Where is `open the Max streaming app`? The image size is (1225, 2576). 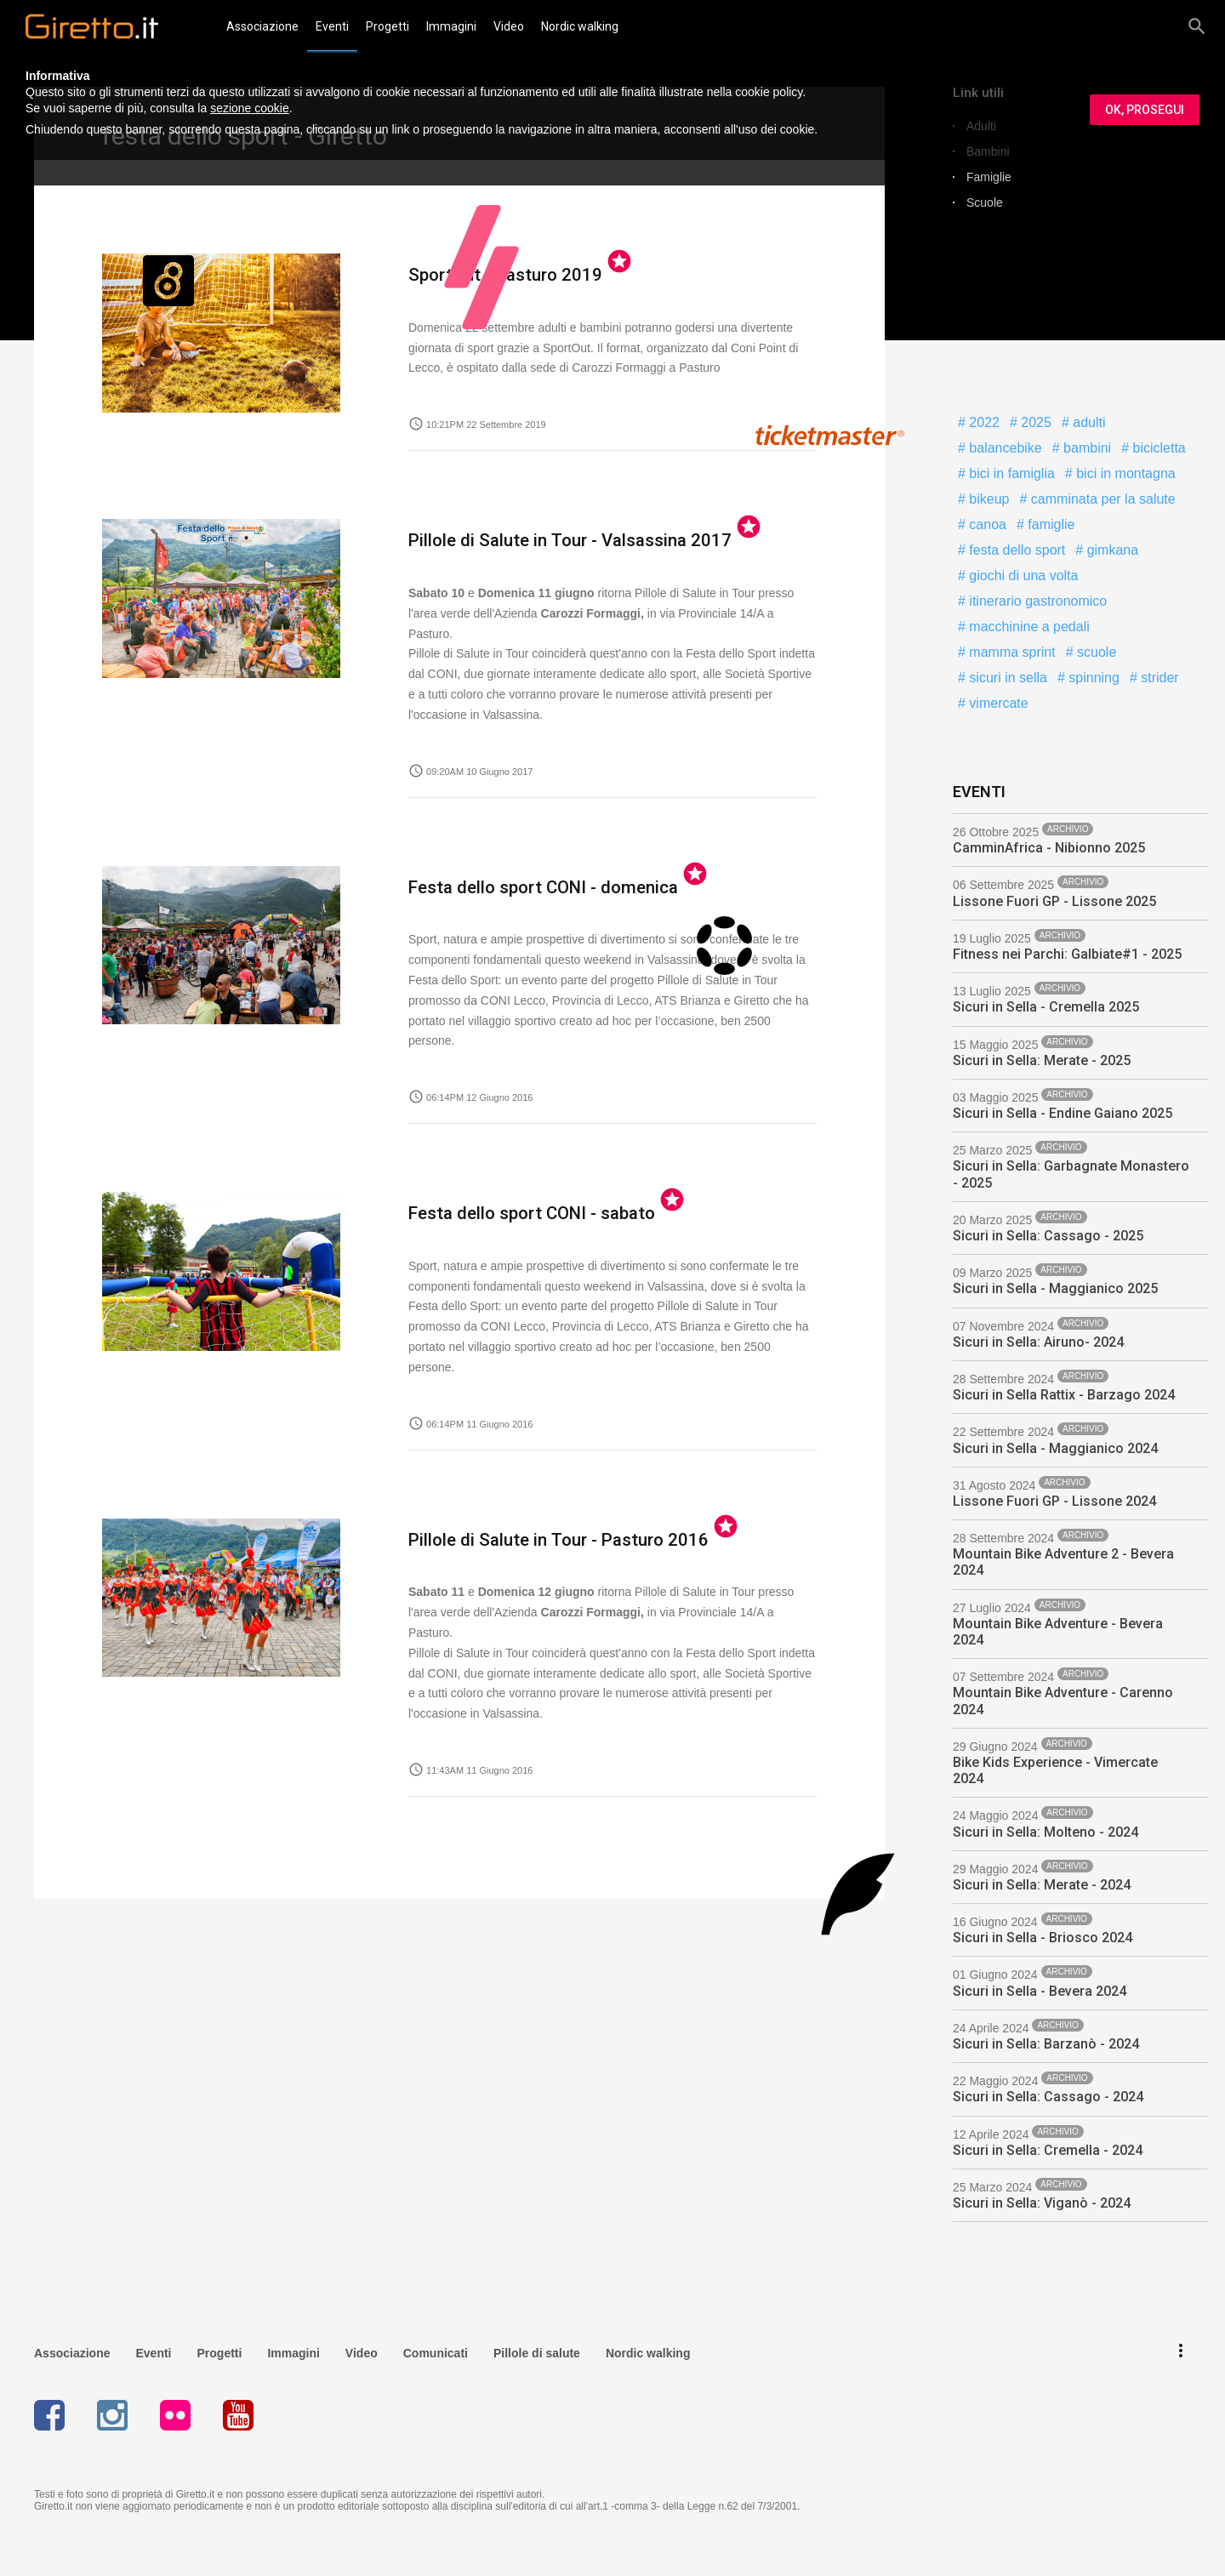 open the Max streaming app is located at coordinates (168, 281).